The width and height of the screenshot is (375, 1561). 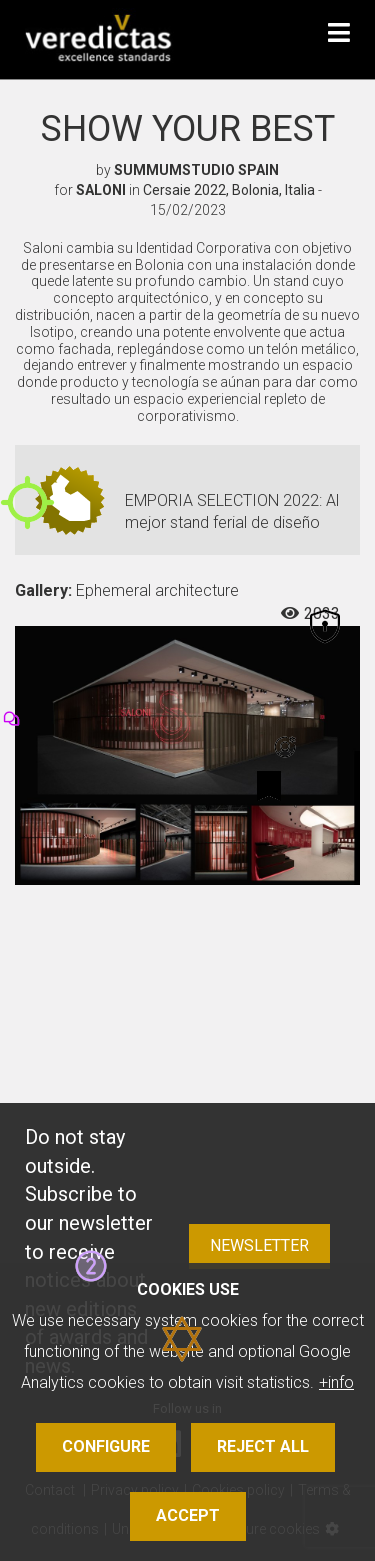 I want to click on indicates step two in a multi-step process, so click(x=91, y=1266).